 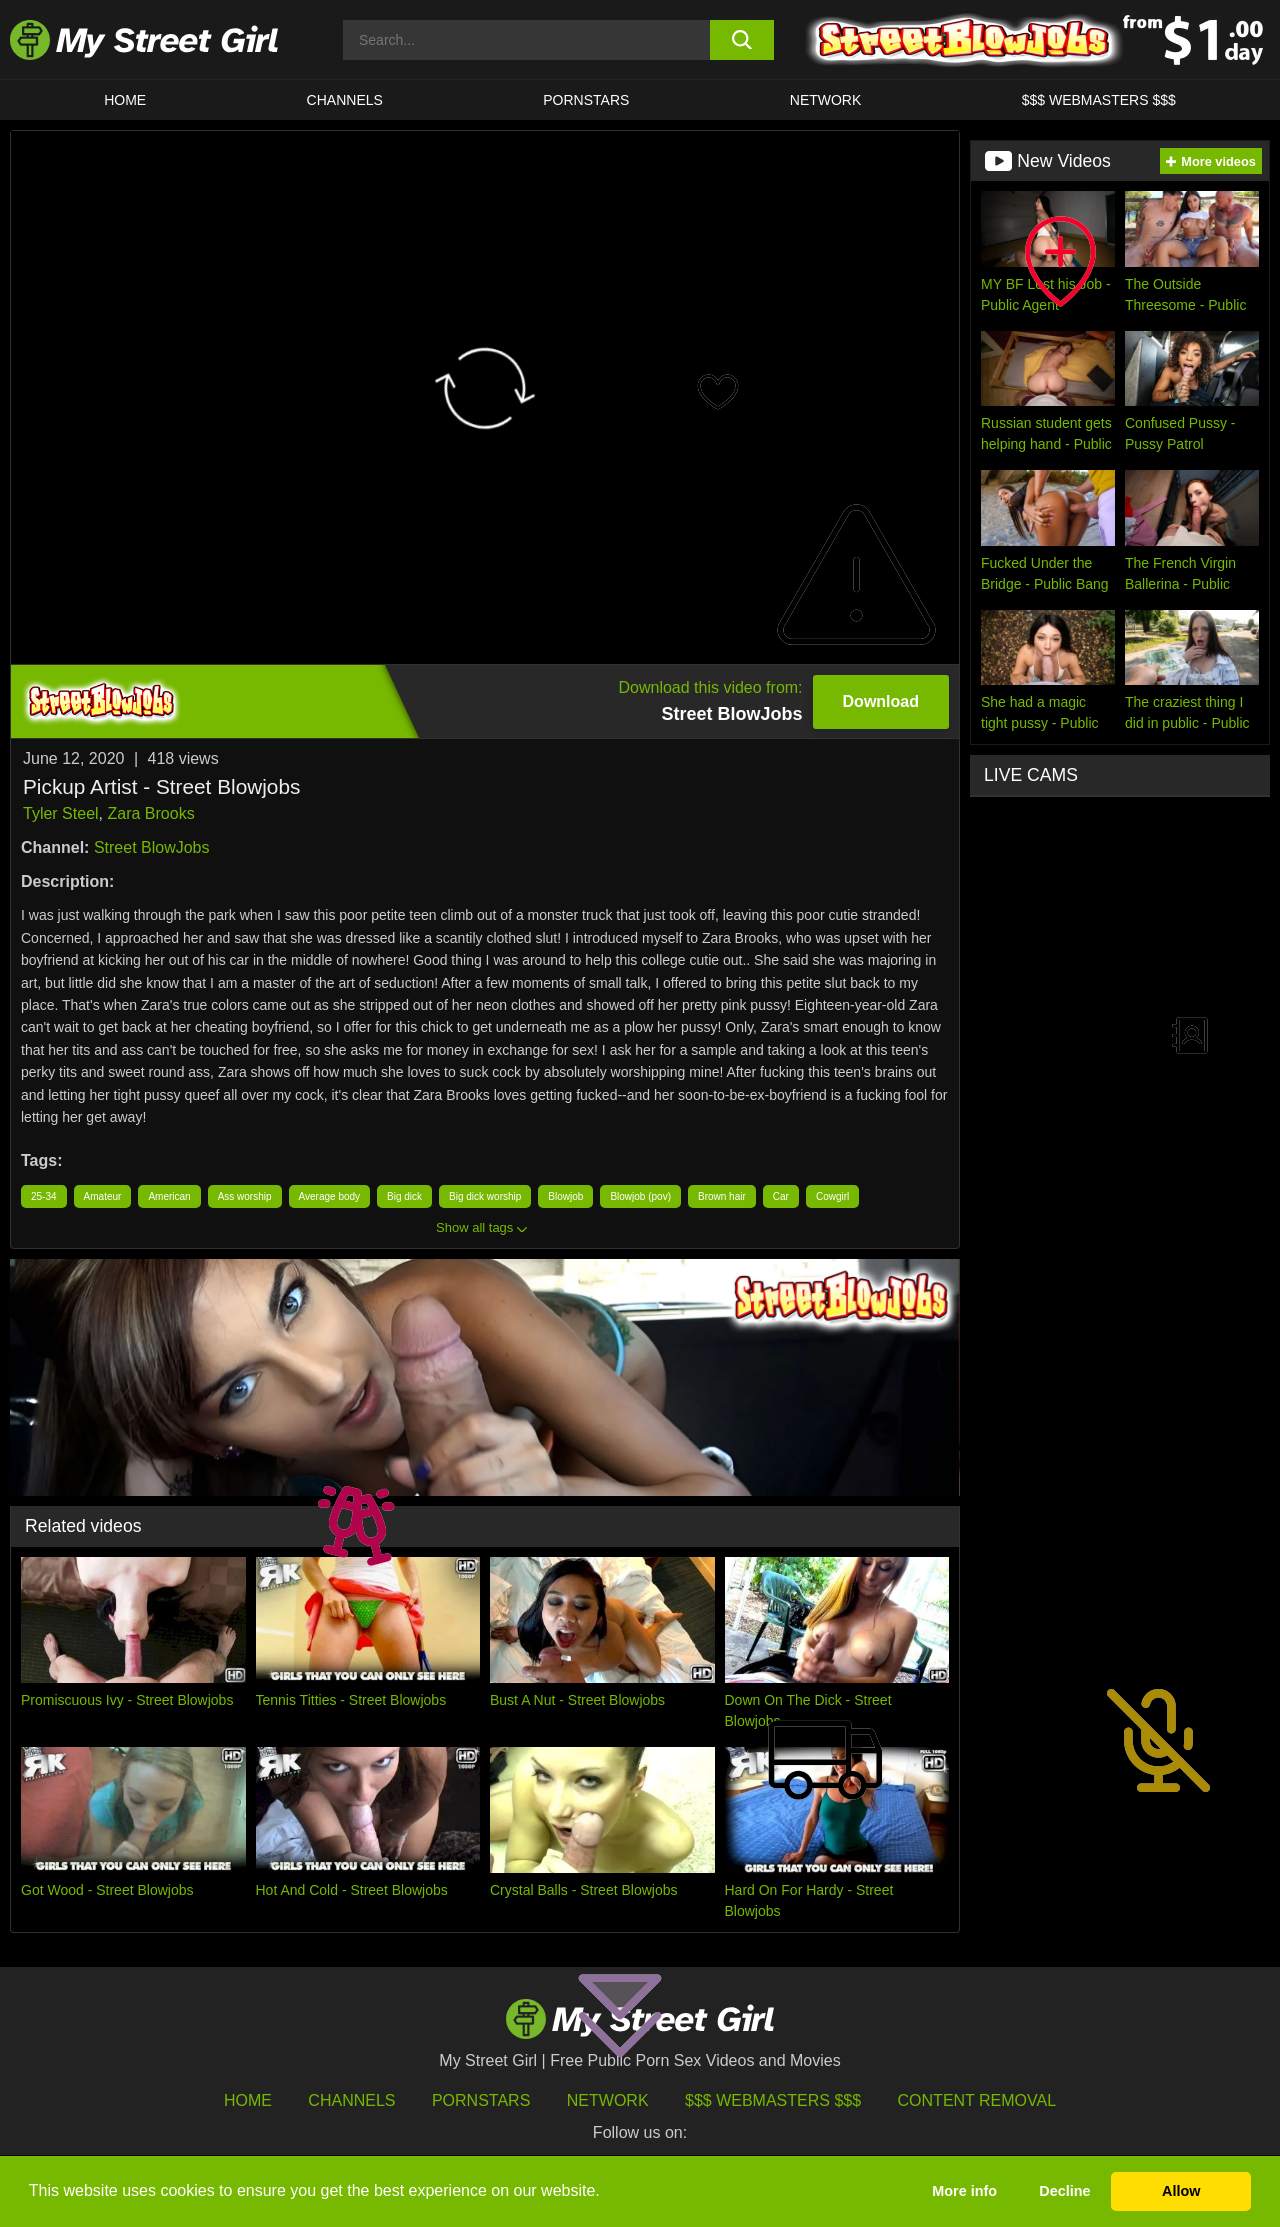 I want to click on open your contacts list, so click(x=1190, y=1035).